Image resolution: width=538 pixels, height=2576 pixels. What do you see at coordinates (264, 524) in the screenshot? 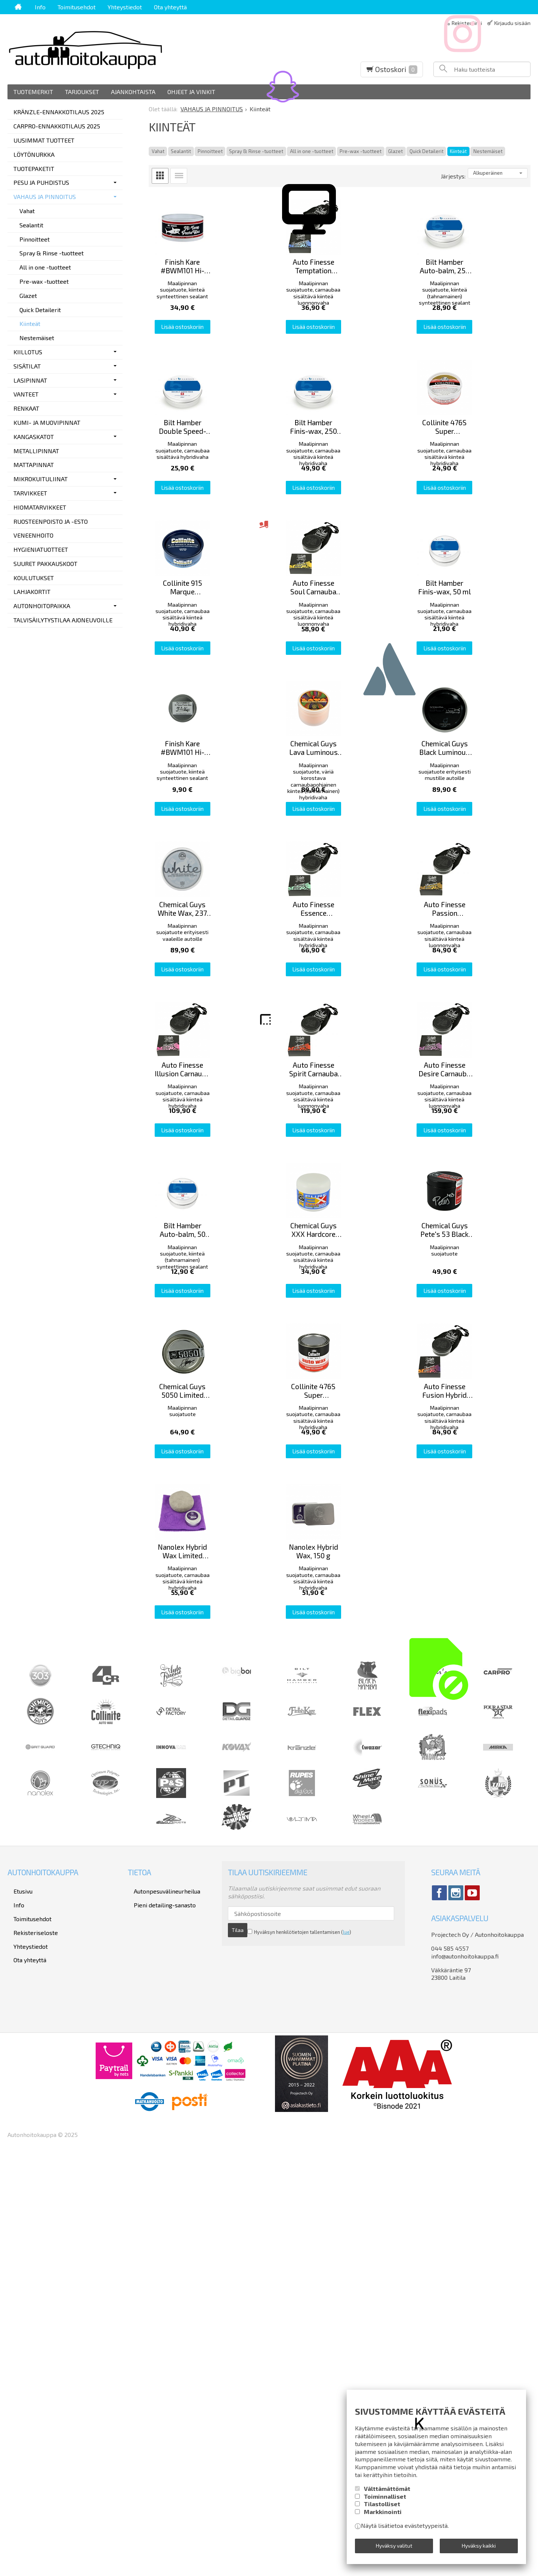
I see `indicates order is being loaded for delivery` at bounding box center [264, 524].